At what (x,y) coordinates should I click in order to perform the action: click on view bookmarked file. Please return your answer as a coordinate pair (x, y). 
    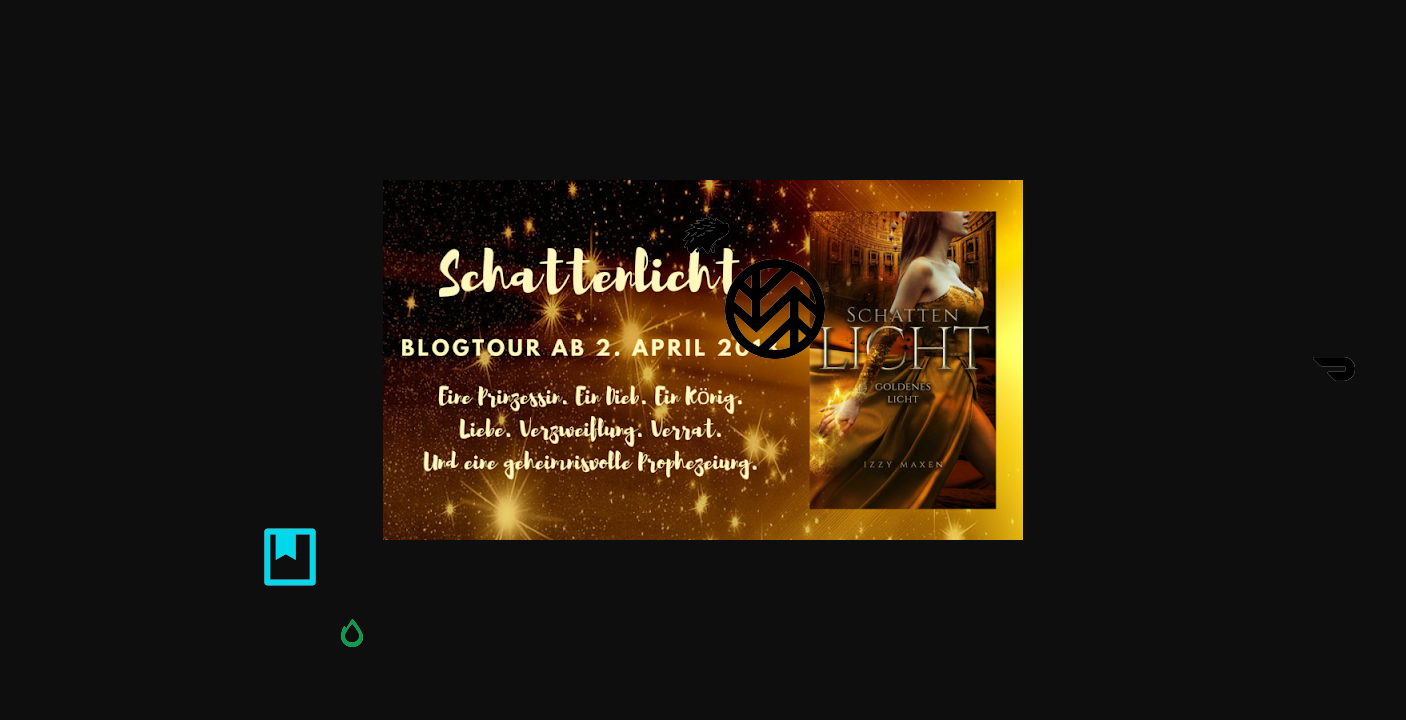
    Looking at the image, I should click on (290, 557).